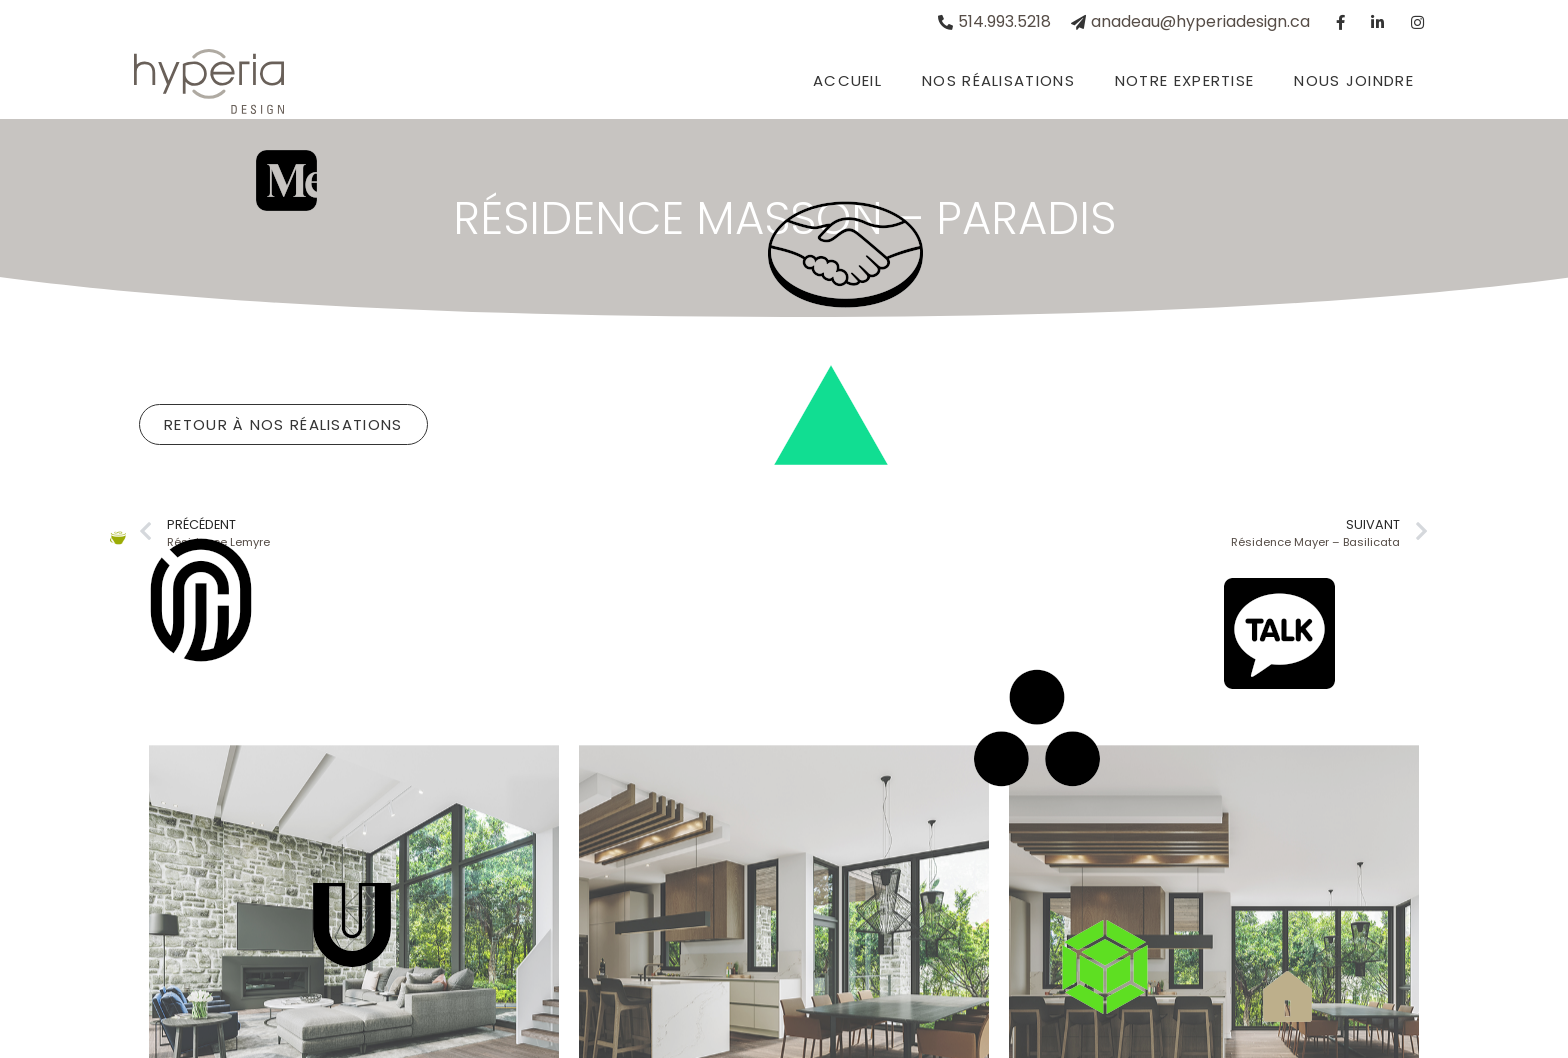 The image size is (1568, 1058). I want to click on open asana project management app, so click(1037, 728).